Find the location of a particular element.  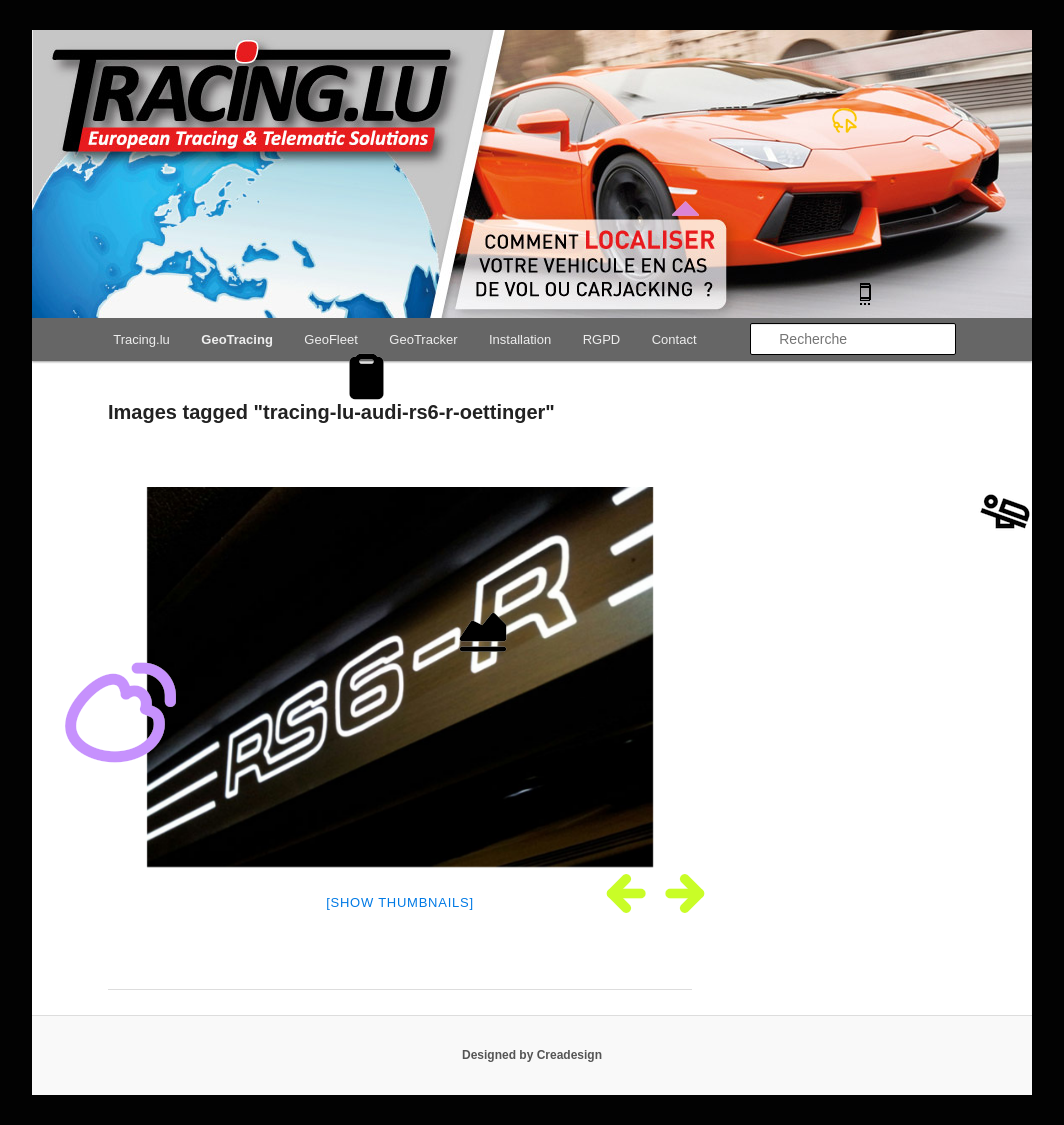

adjust horizontal position or spacing is located at coordinates (655, 893).